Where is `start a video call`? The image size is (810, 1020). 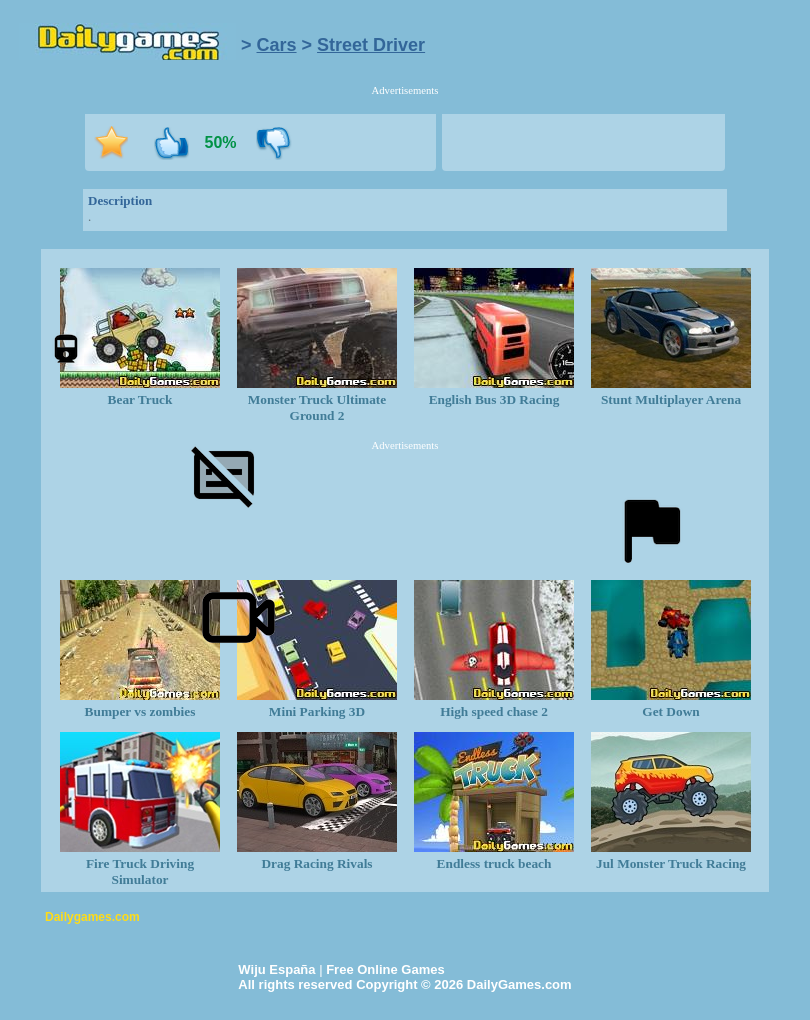 start a video call is located at coordinates (238, 617).